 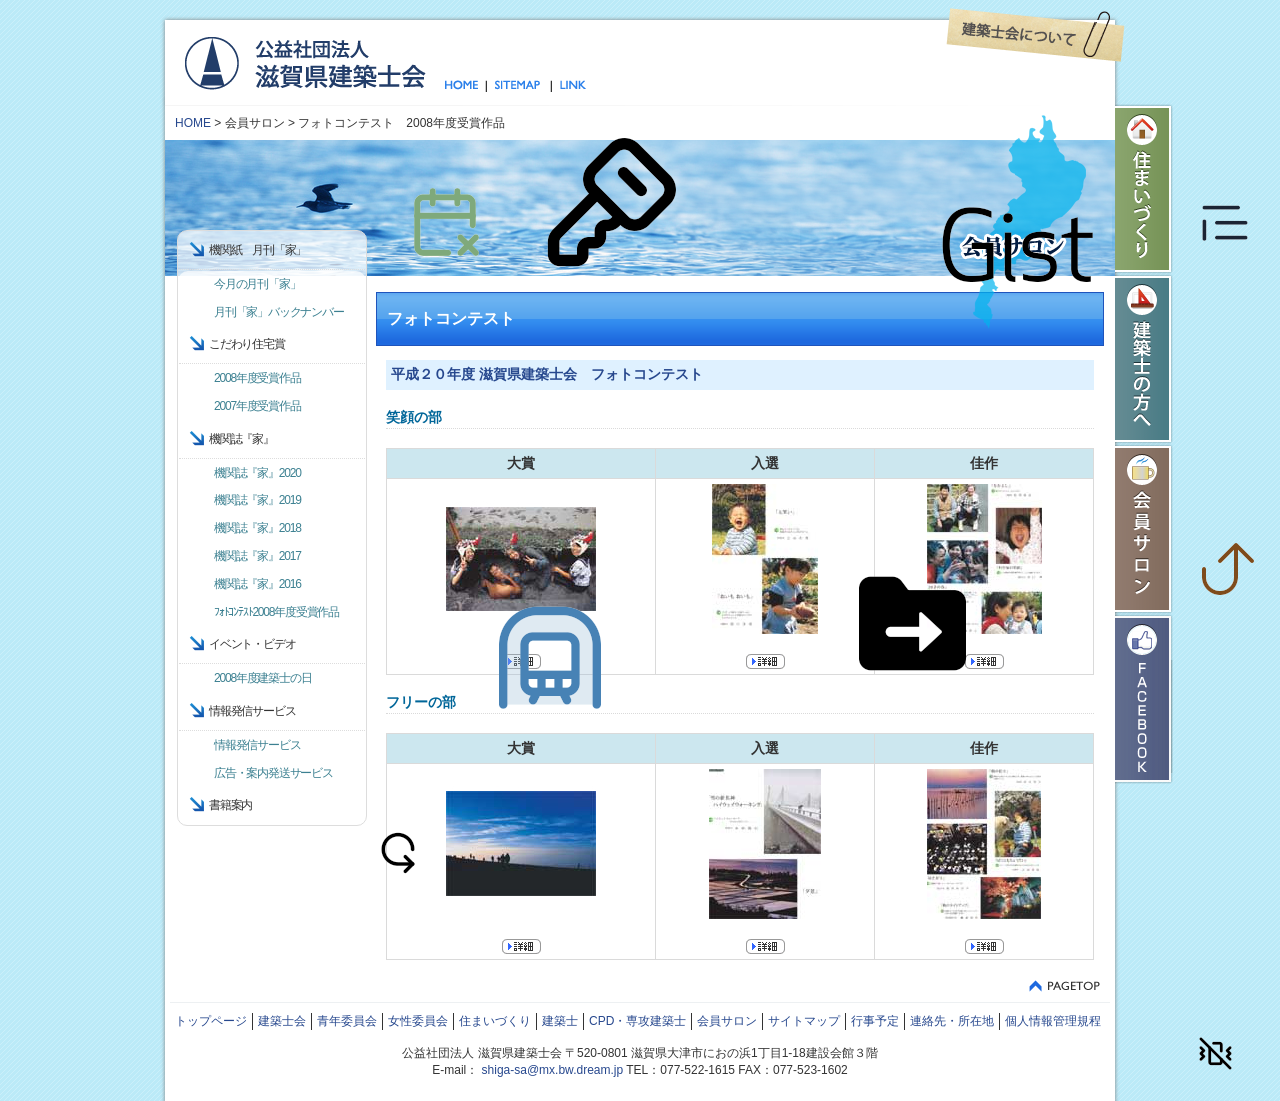 What do you see at coordinates (1228, 569) in the screenshot?
I see `go back or return to previous state` at bounding box center [1228, 569].